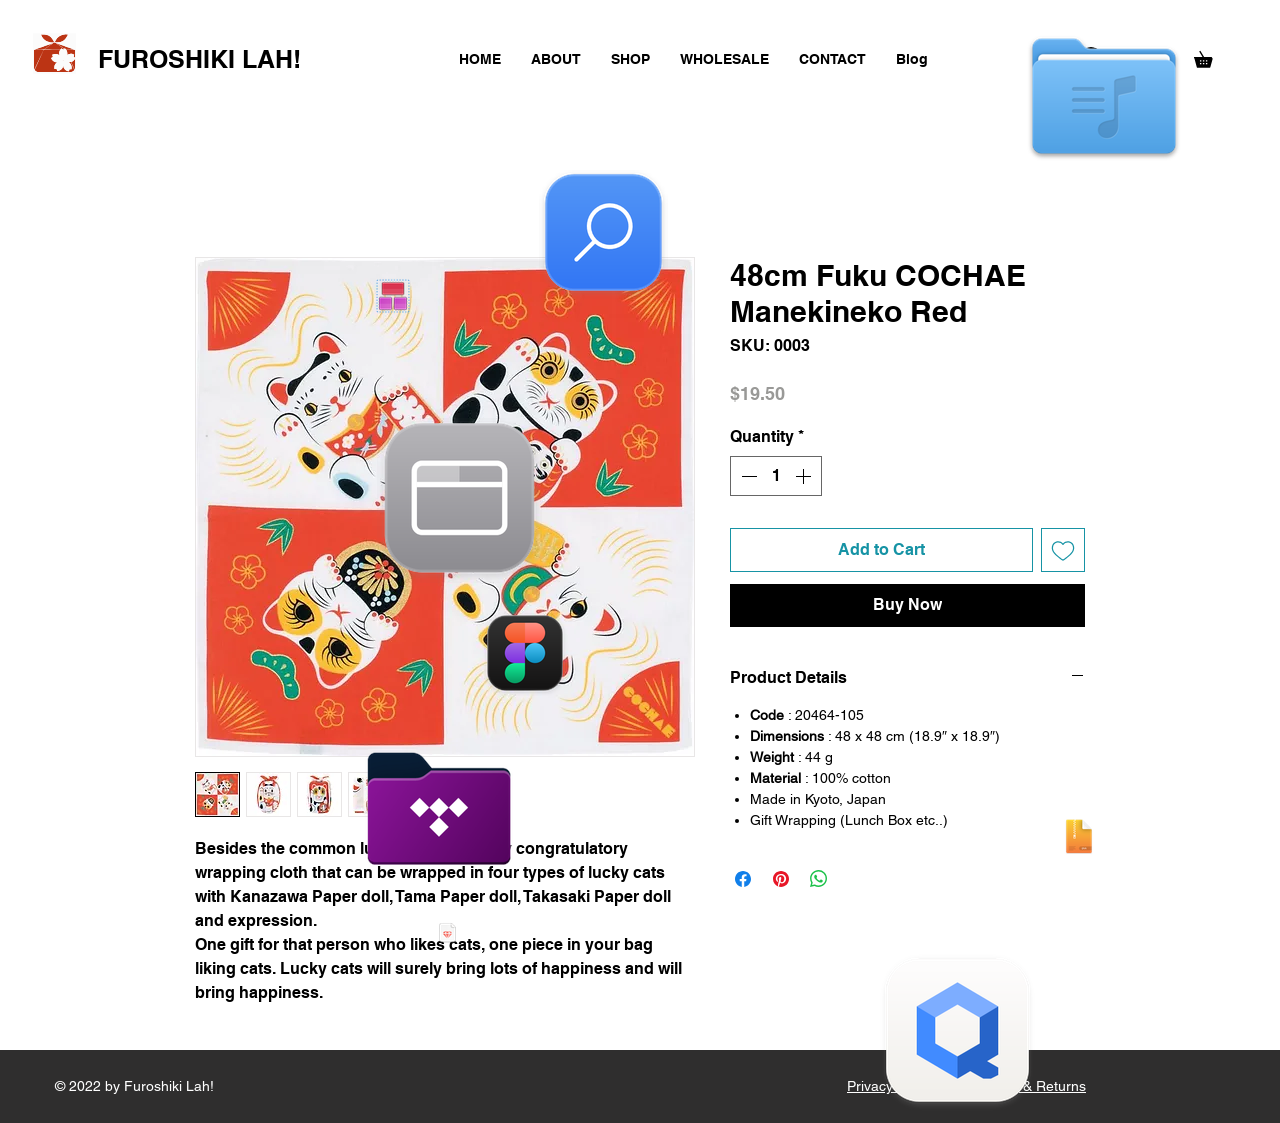 This screenshot has width=1280, height=1123. What do you see at coordinates (393, 296) in the screenshot?
I see `select all items in the current view` at bounding box center [393, 296].